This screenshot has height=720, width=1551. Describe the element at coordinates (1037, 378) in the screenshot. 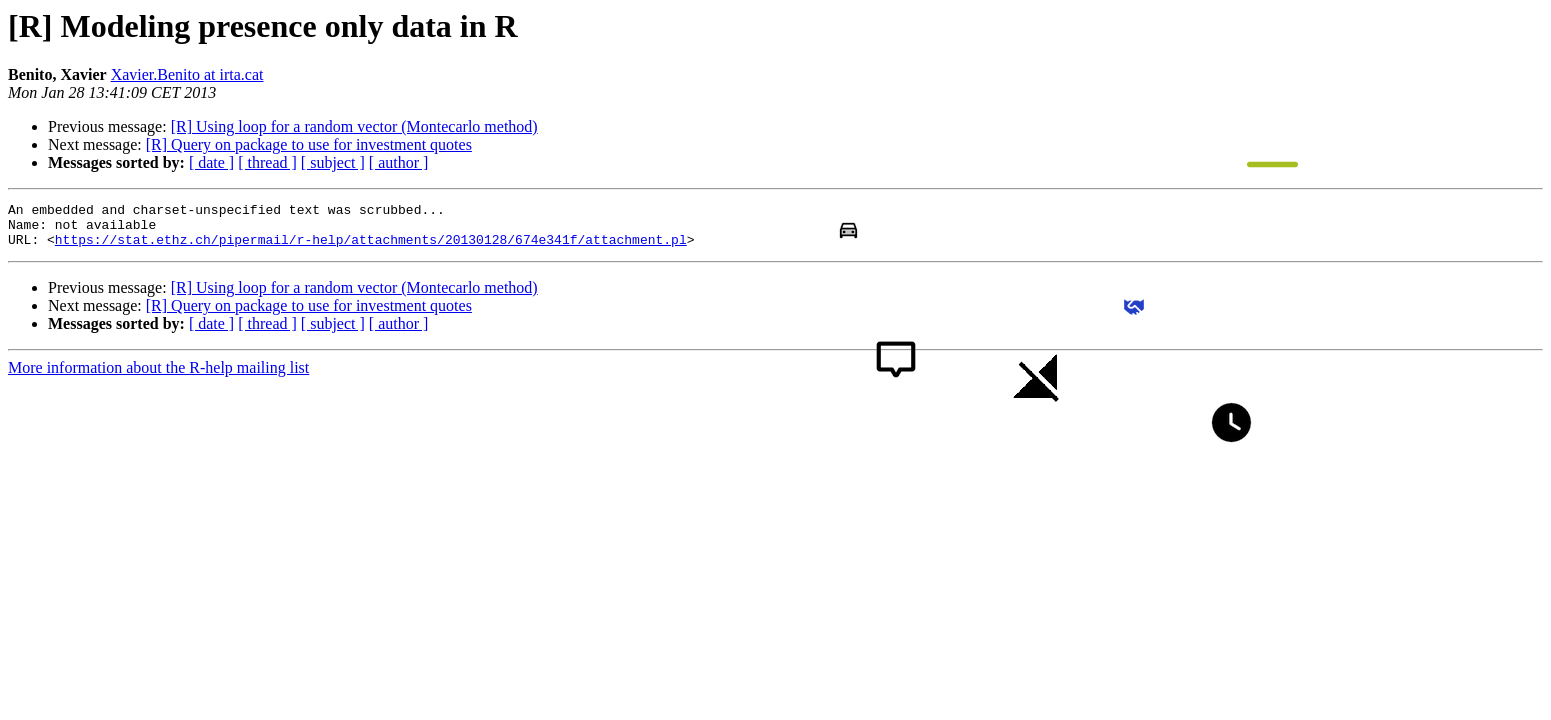

I see `indicates no cellular signal or network connection` at that location.